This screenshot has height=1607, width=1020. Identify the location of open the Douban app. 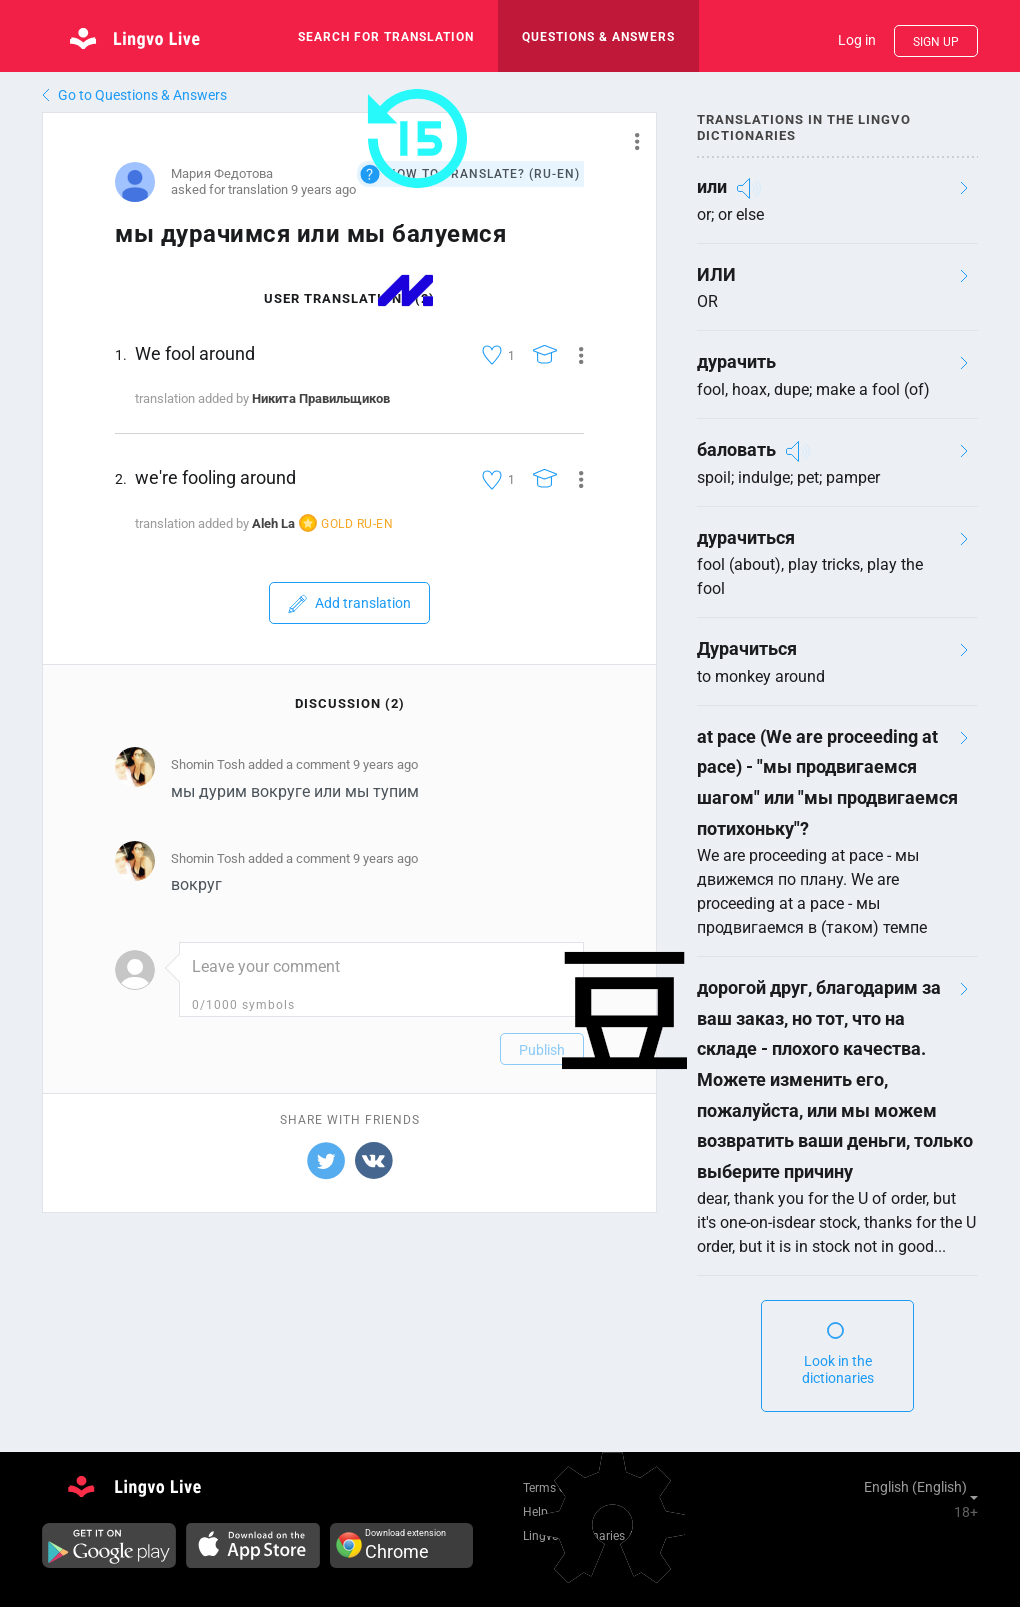
(624, 1010).